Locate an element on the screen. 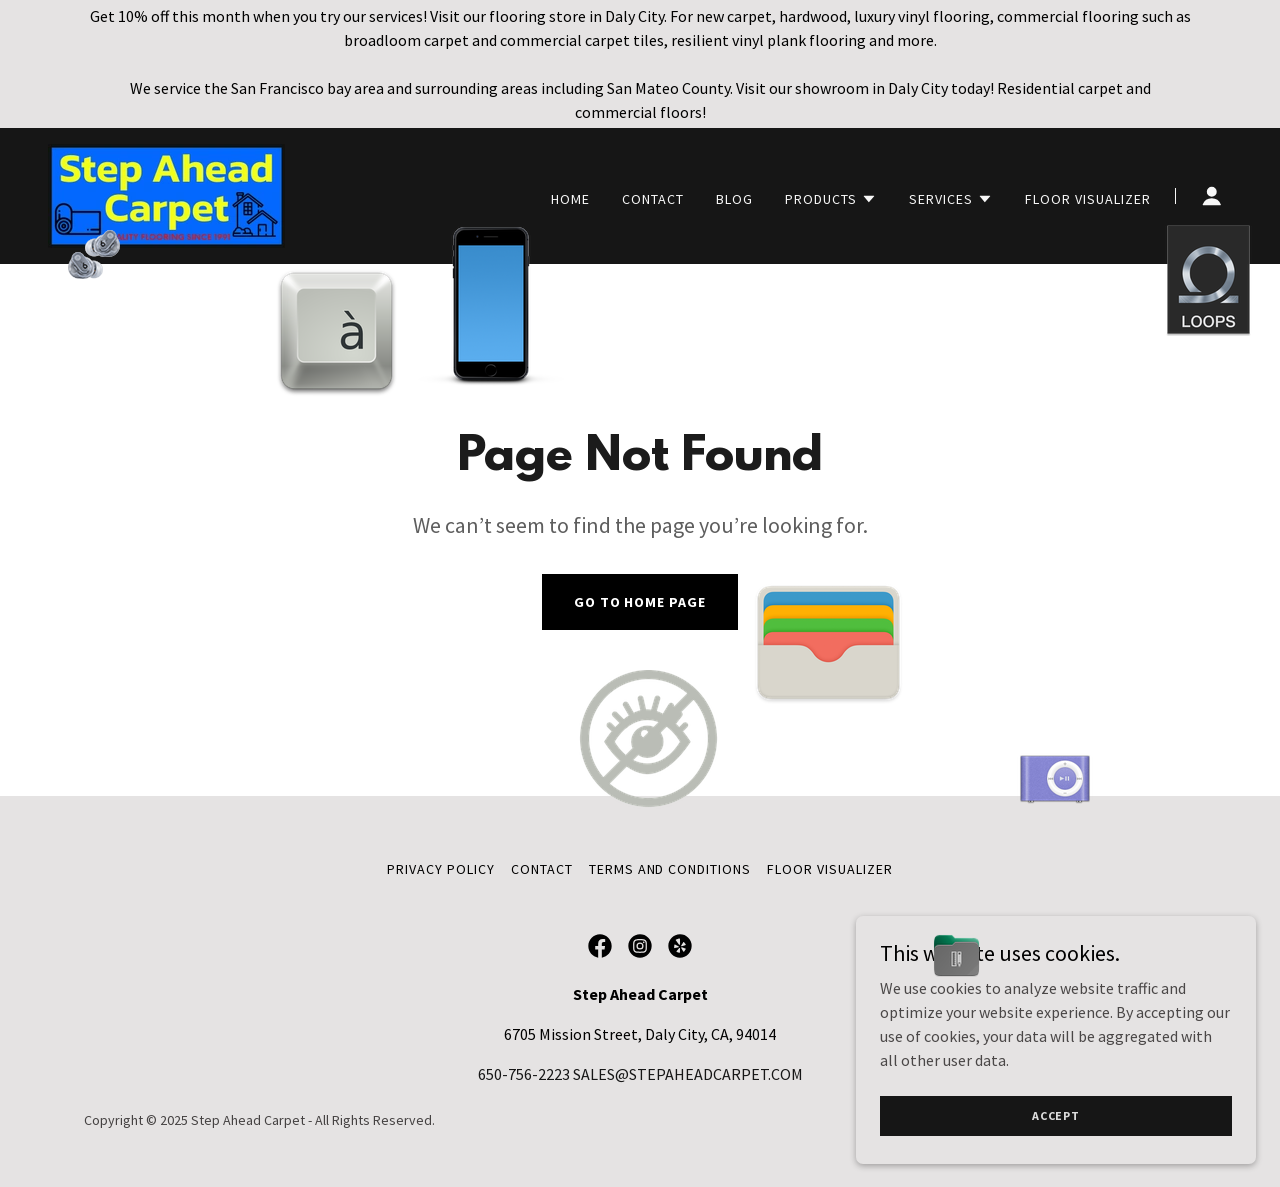 The width and height of the screenshot is (1280, 1187). connect or sync an iPhone device is located at coordinates (491, 306).